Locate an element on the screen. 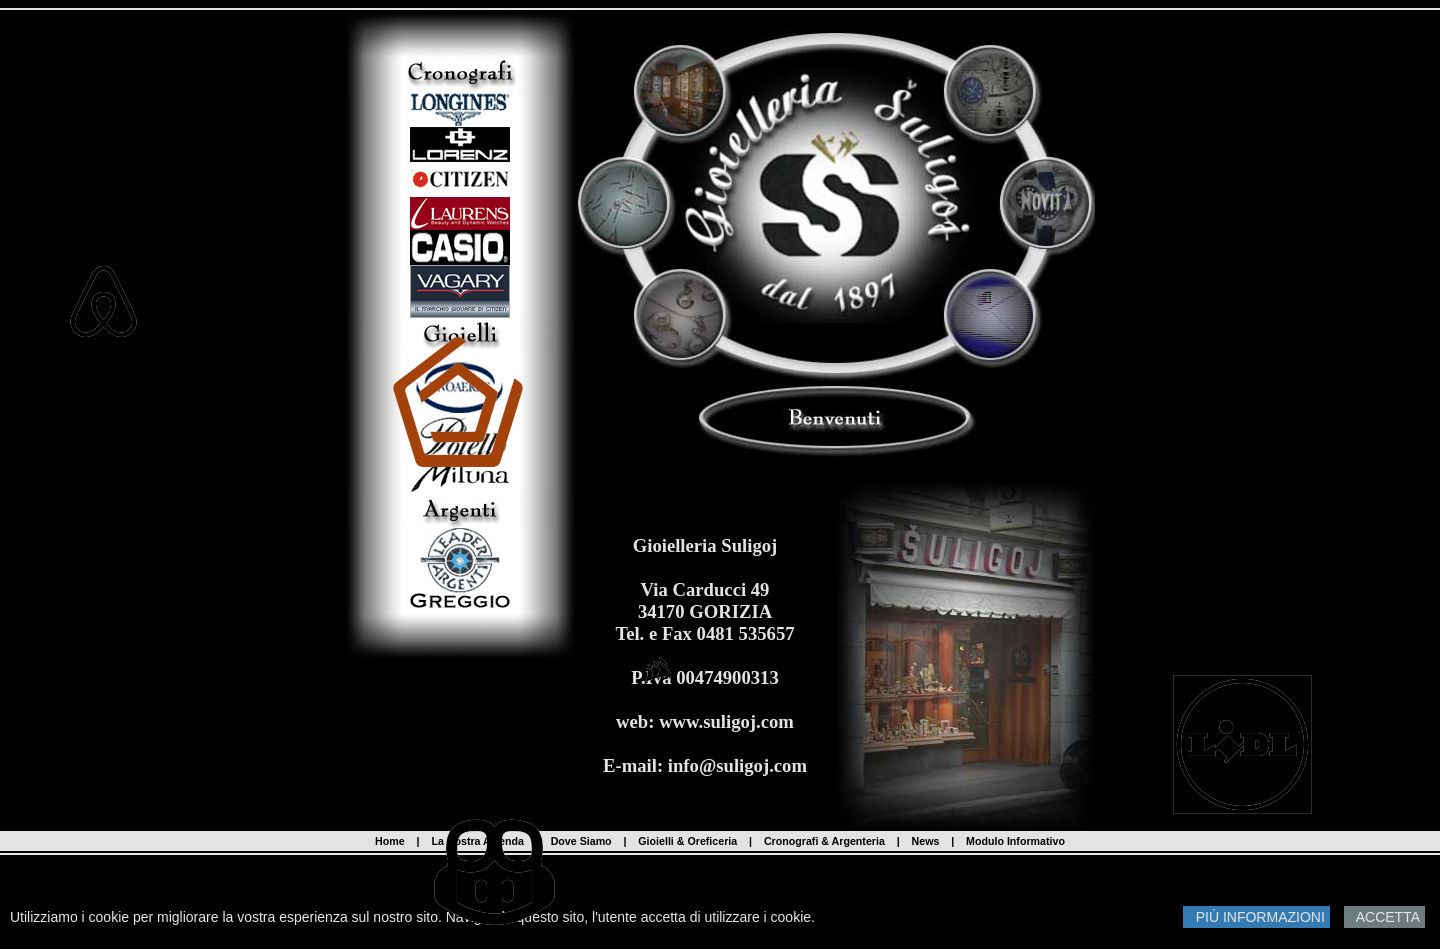 This screenshot has width=1440, height=949. open the Airbnb app is located at coordinates (103, 301).